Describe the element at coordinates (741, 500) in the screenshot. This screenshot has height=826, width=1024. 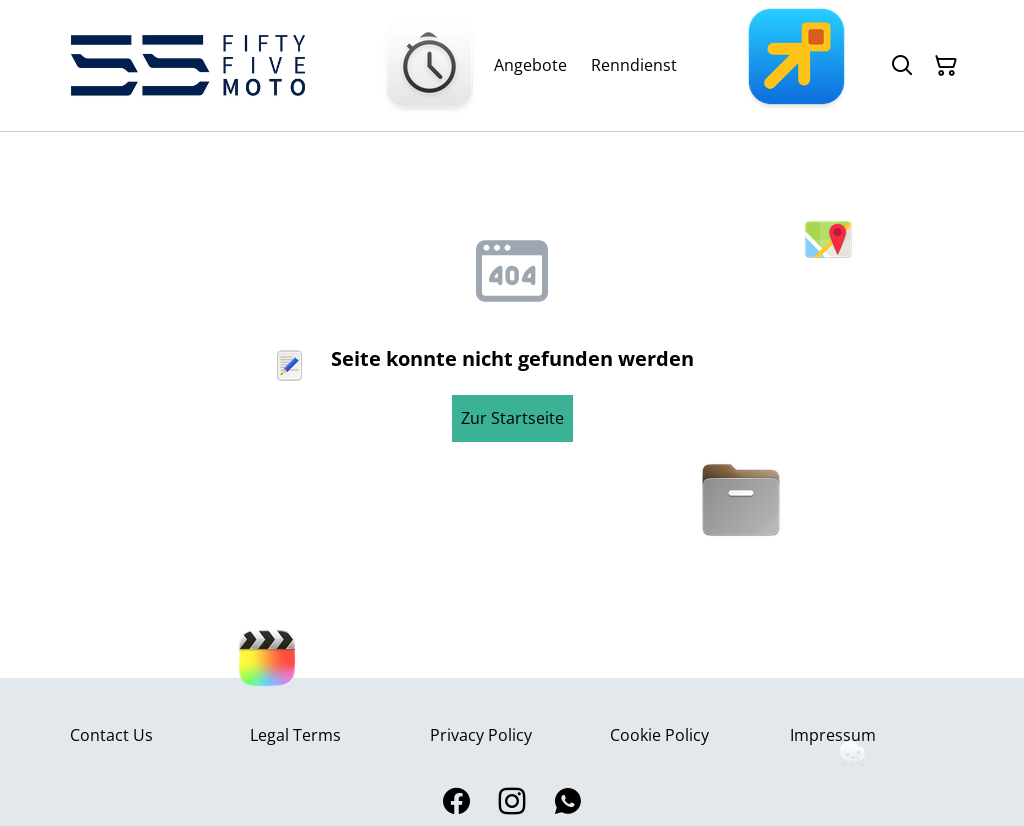
I see `open the file manager application` at that location.